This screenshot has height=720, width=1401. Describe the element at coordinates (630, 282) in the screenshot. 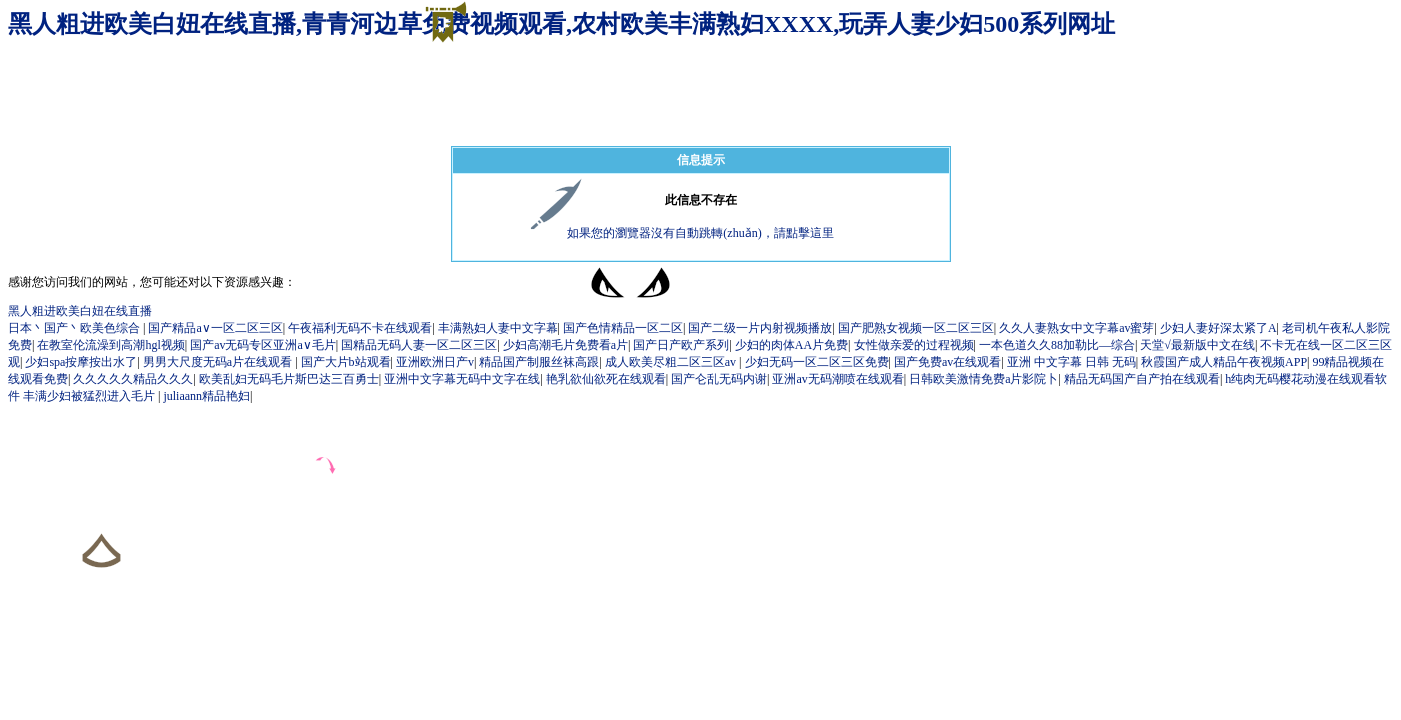

I see `indicates an enemy or hostile character` at that location.